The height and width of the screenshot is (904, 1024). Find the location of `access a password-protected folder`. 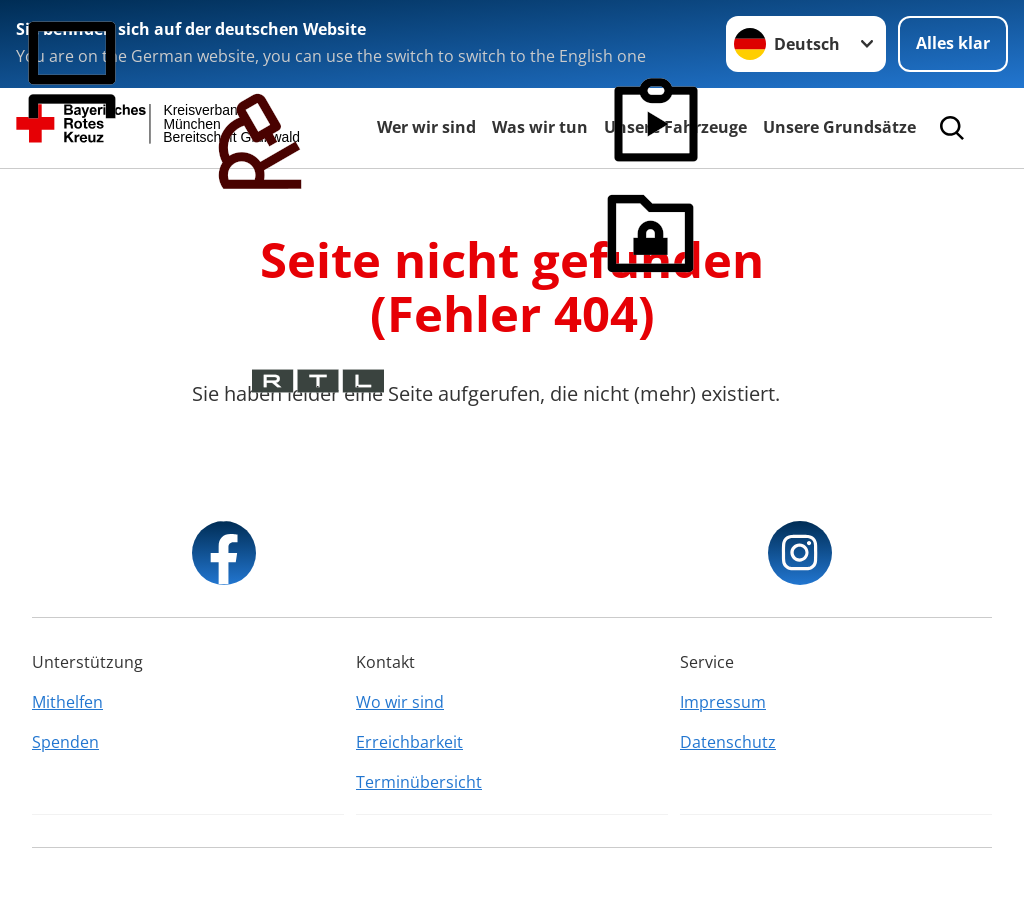

access a password-protected folder is located at coordinates (650, 233).